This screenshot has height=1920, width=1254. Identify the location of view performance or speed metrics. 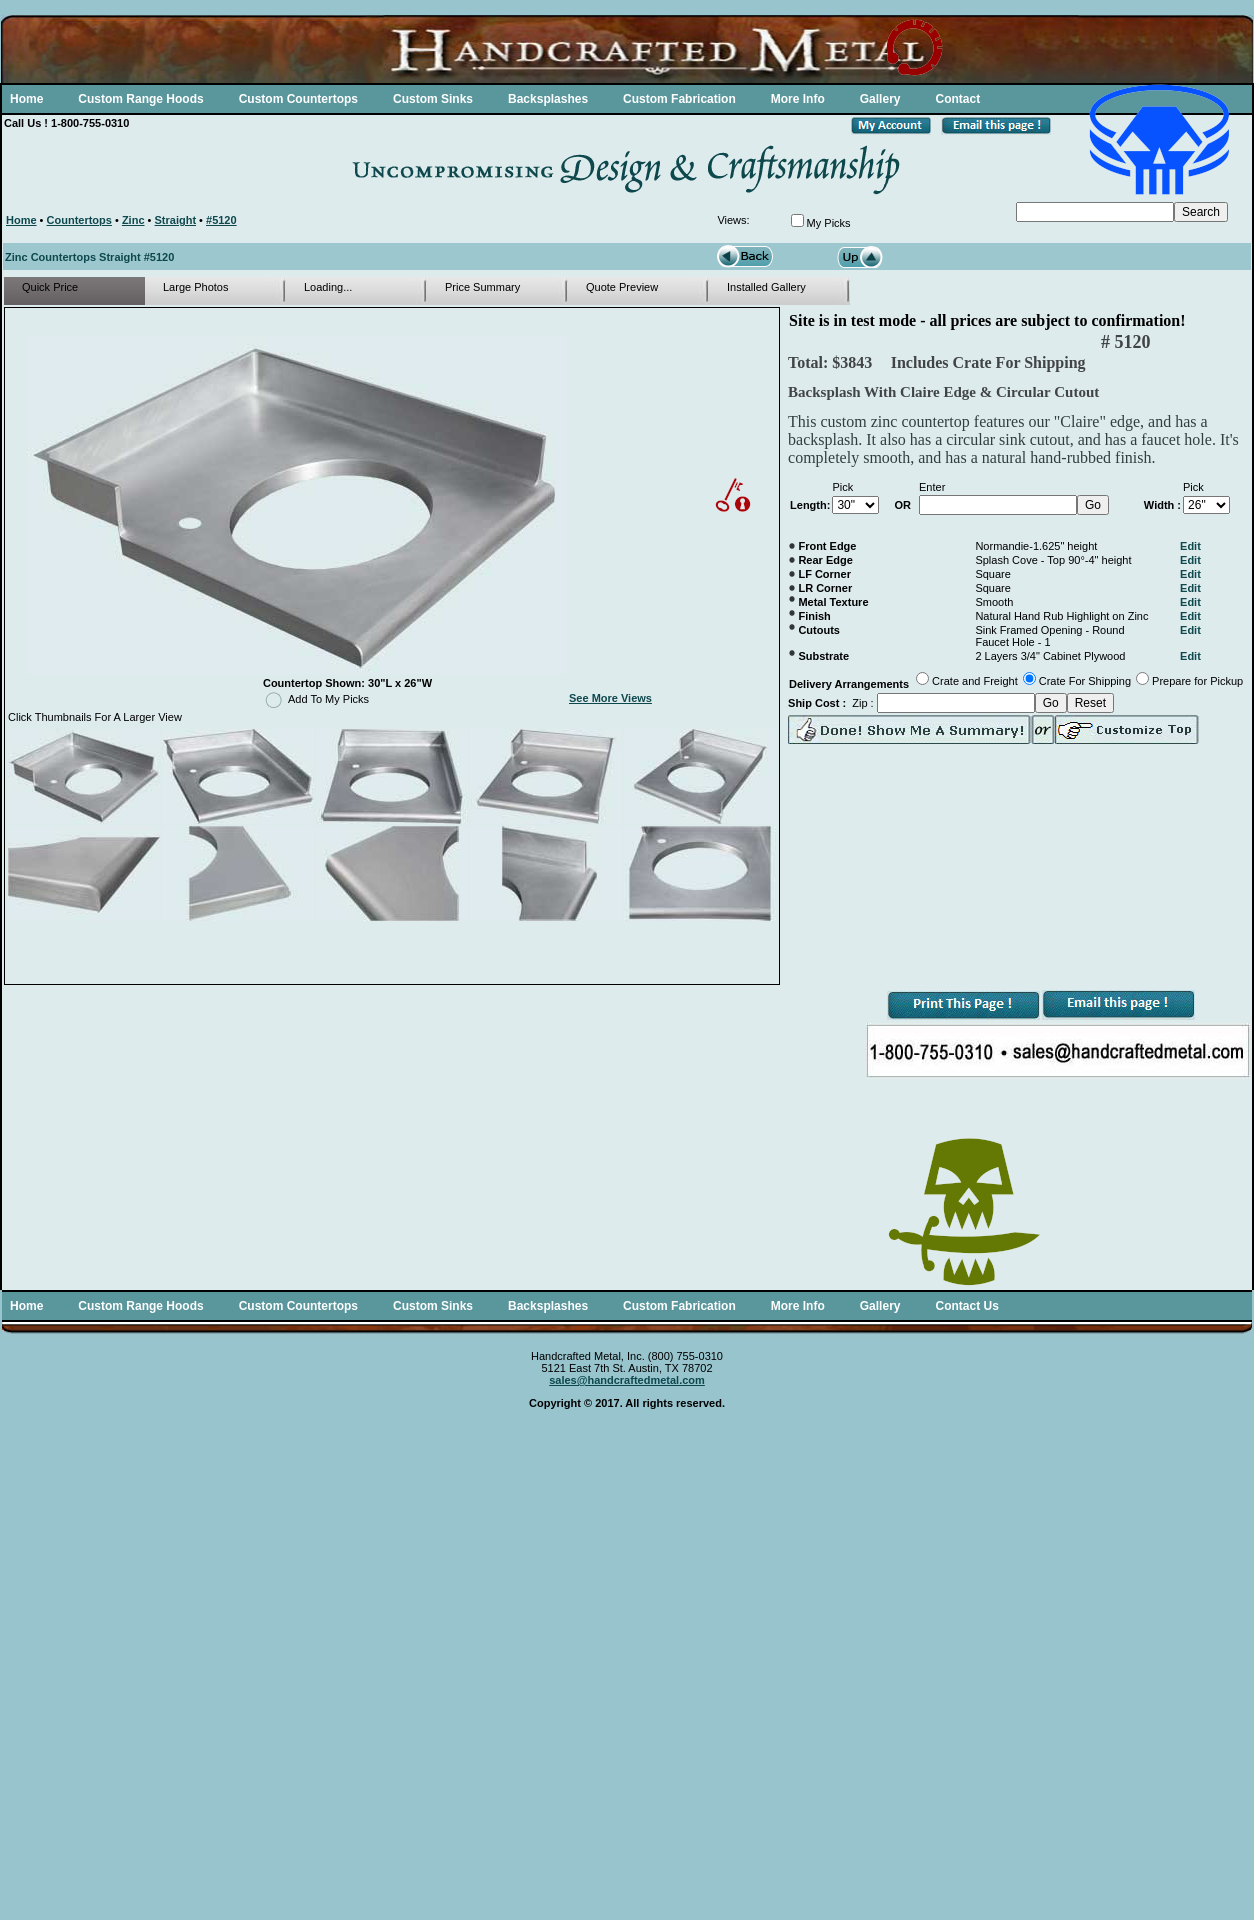
(914, 47).